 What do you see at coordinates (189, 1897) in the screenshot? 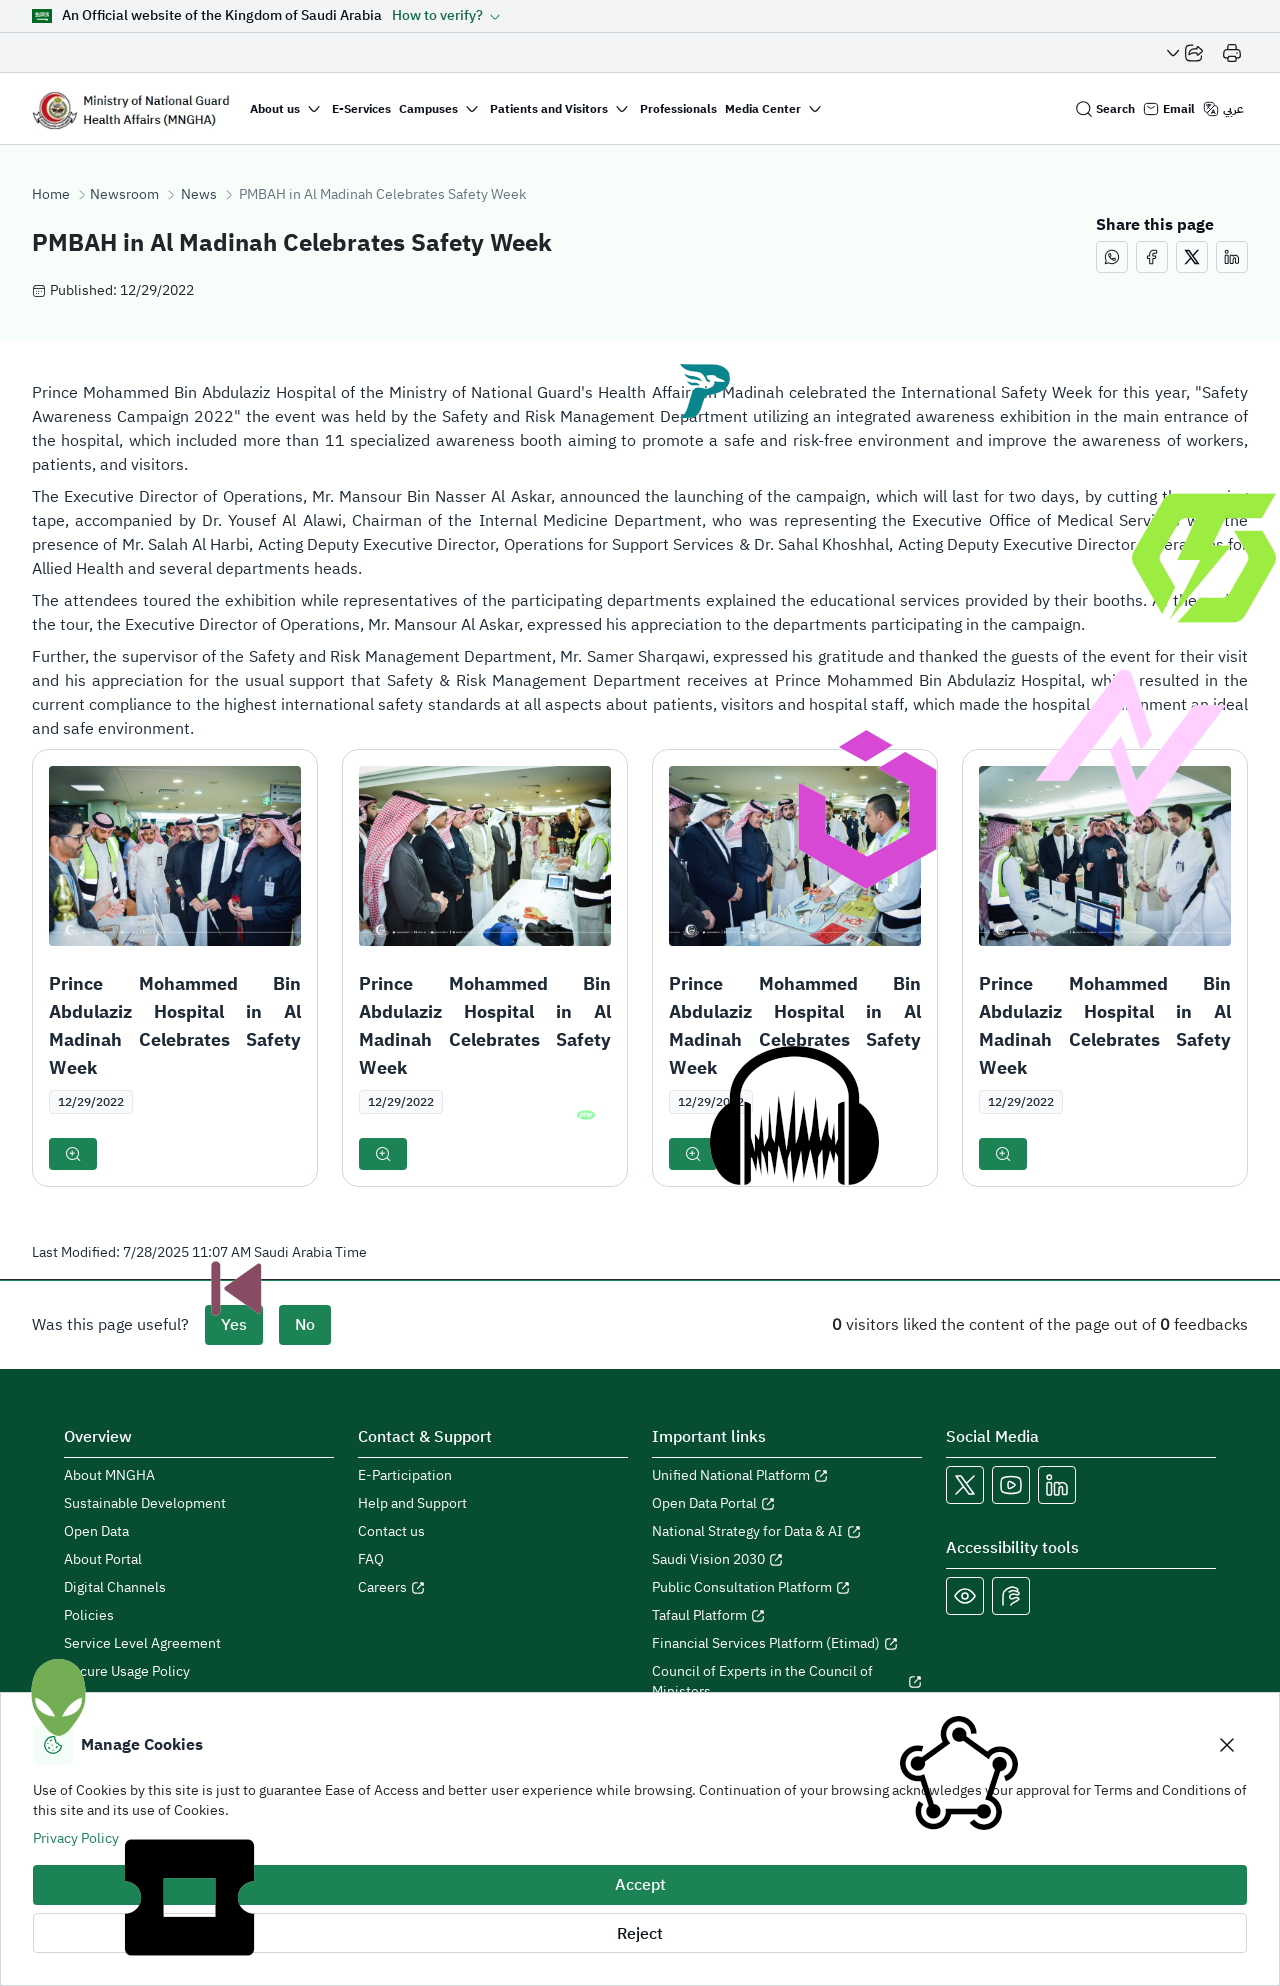
I see `view your tickets or passes` at bounding box center [189, 1897].